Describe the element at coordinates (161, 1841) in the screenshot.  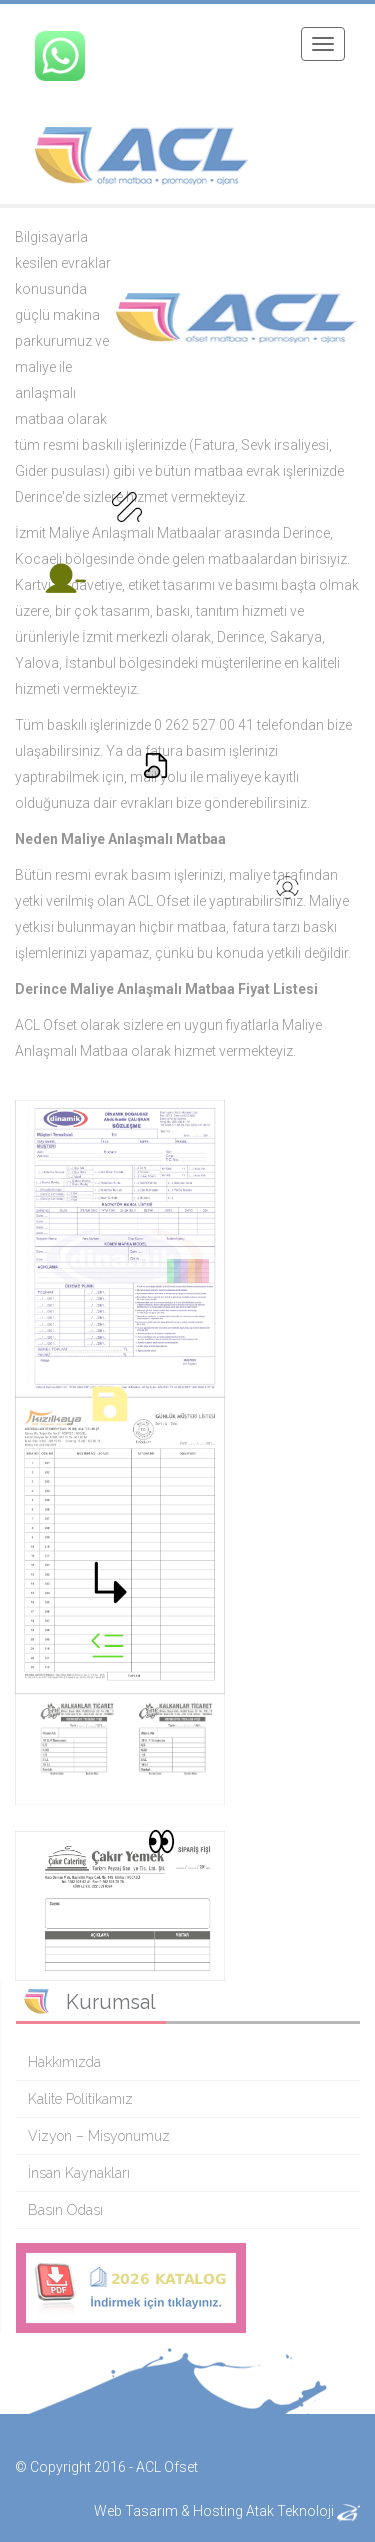
I see `indicates someone is viewing or watching` at that location.